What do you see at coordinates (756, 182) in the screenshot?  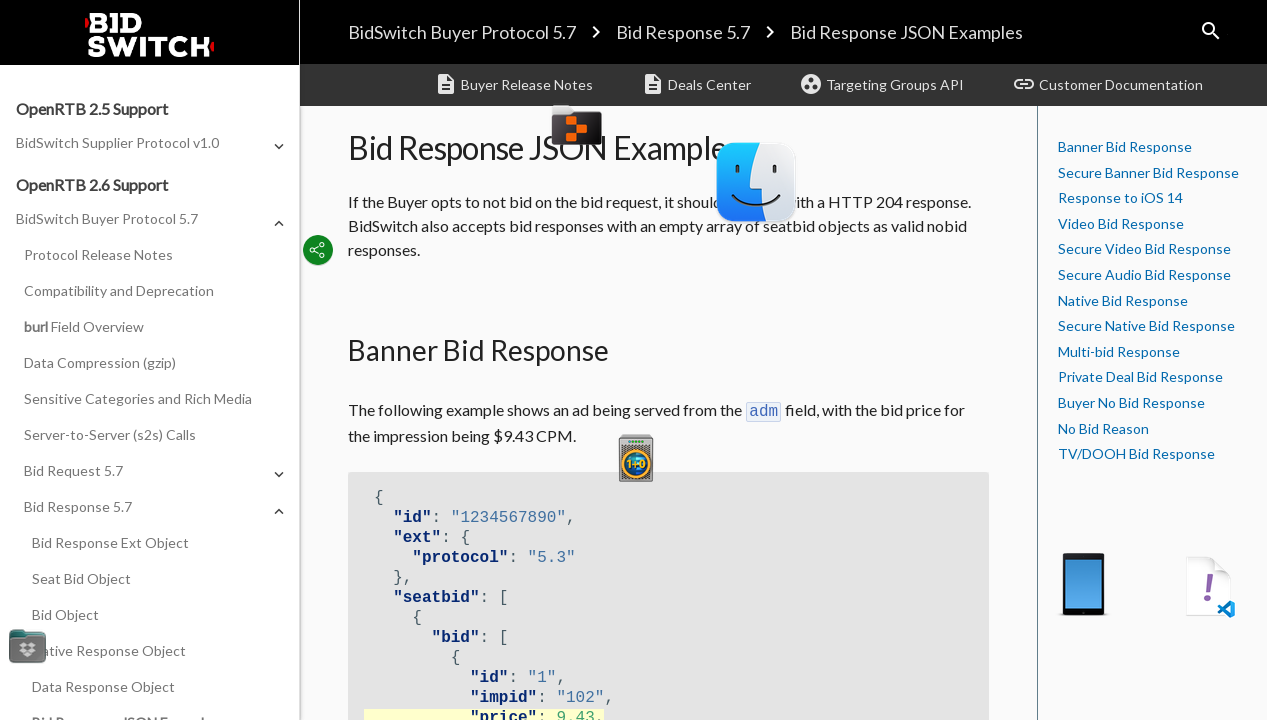 I see `open Finder to browse files and folders` at bounding box center [756, 182].